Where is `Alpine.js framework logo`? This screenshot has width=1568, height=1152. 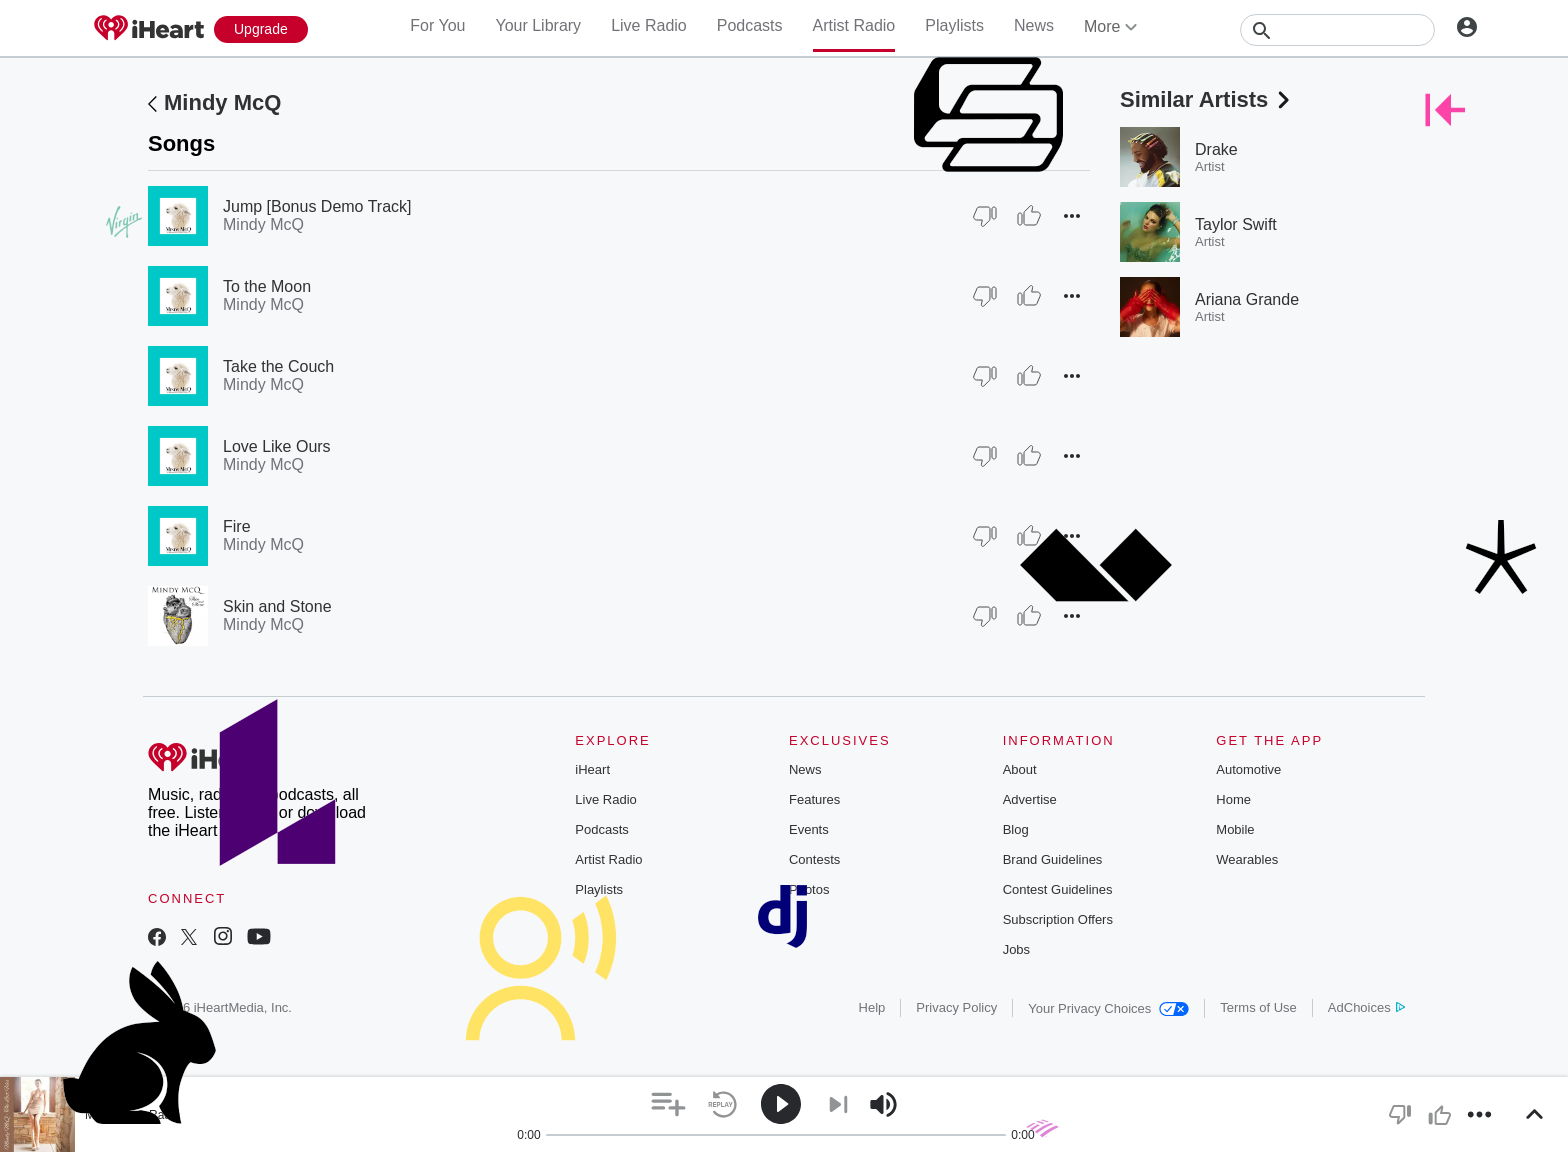
Alpine.js framework logo is located at coordinates (1096, 565).